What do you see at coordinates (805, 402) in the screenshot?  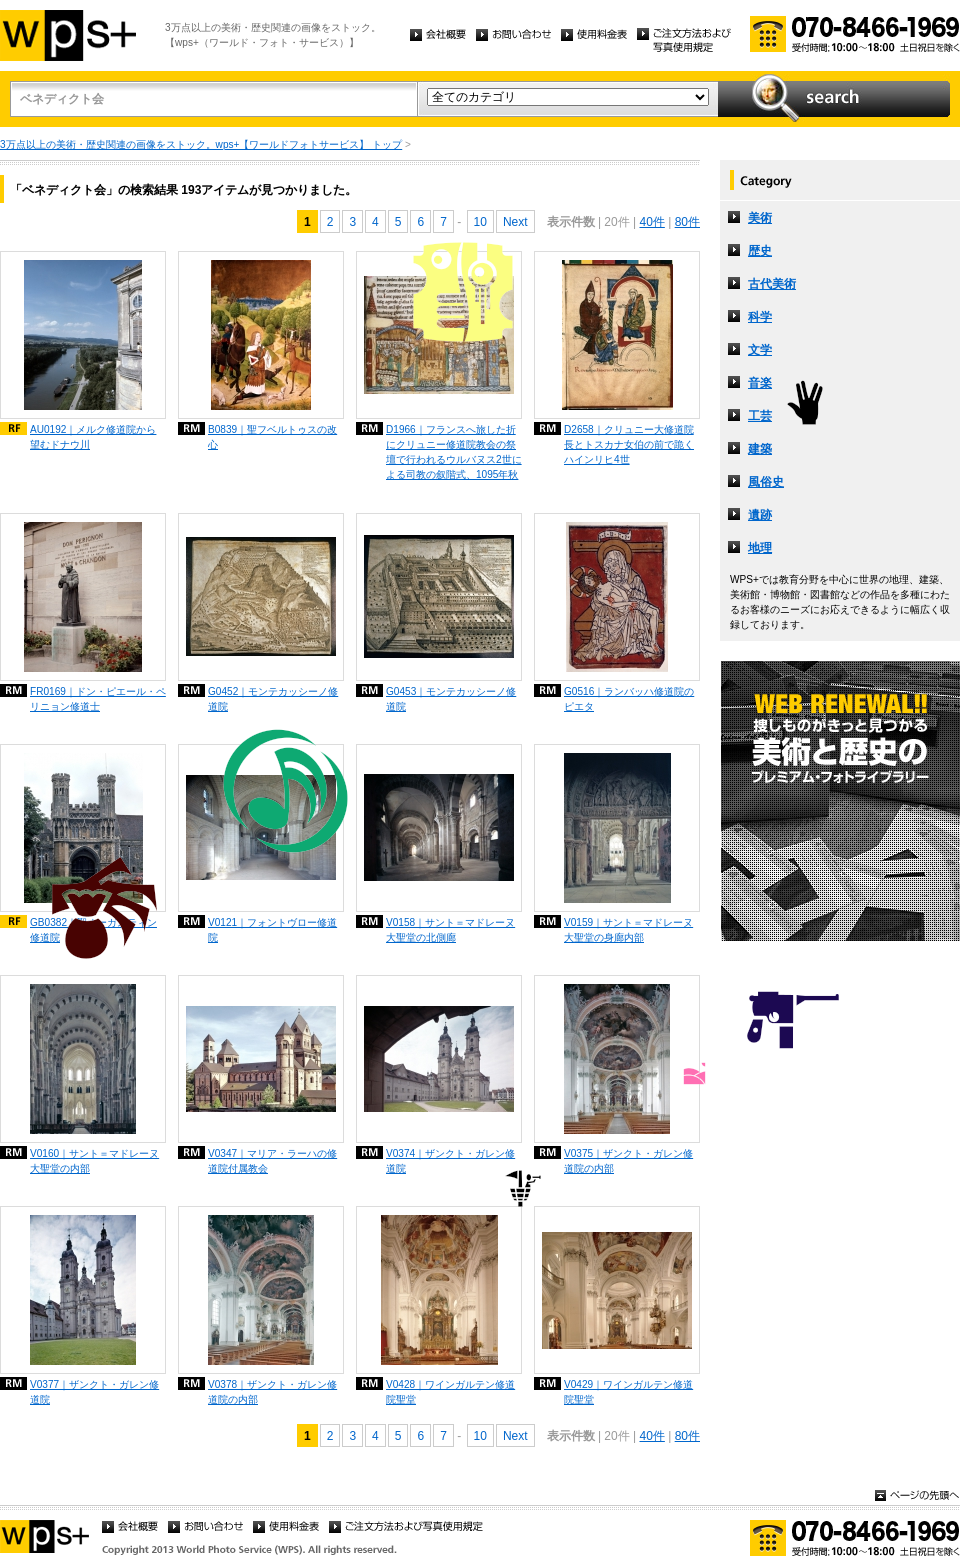 I see `vulcan salute or "live long and prosper" gesture` at bounding box center [805, 402].